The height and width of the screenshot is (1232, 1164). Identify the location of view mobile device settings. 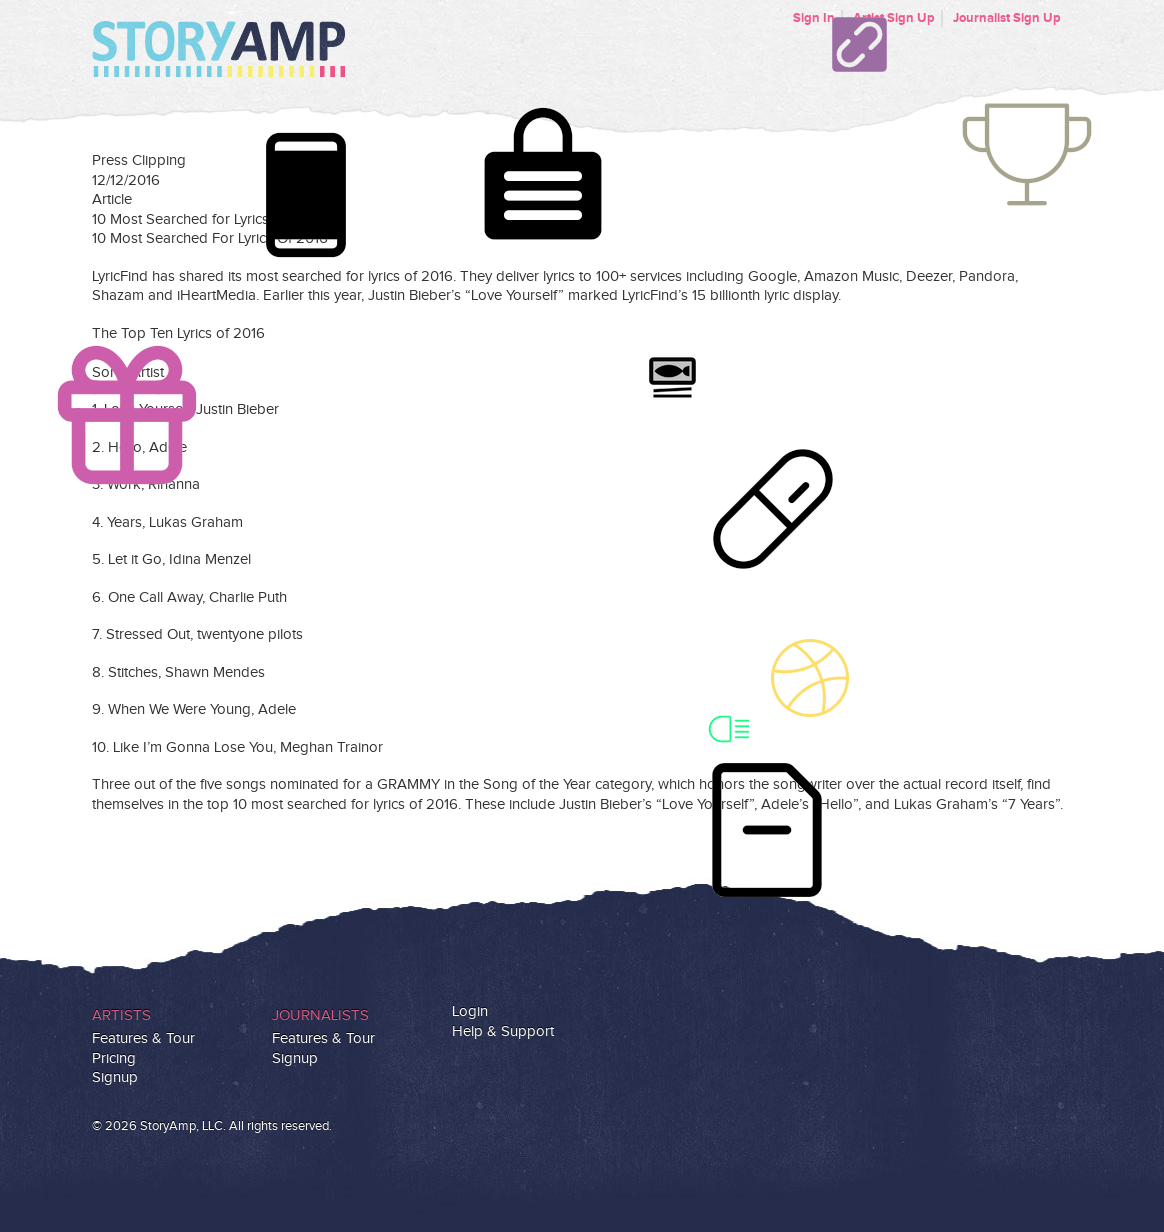
(306, 195).